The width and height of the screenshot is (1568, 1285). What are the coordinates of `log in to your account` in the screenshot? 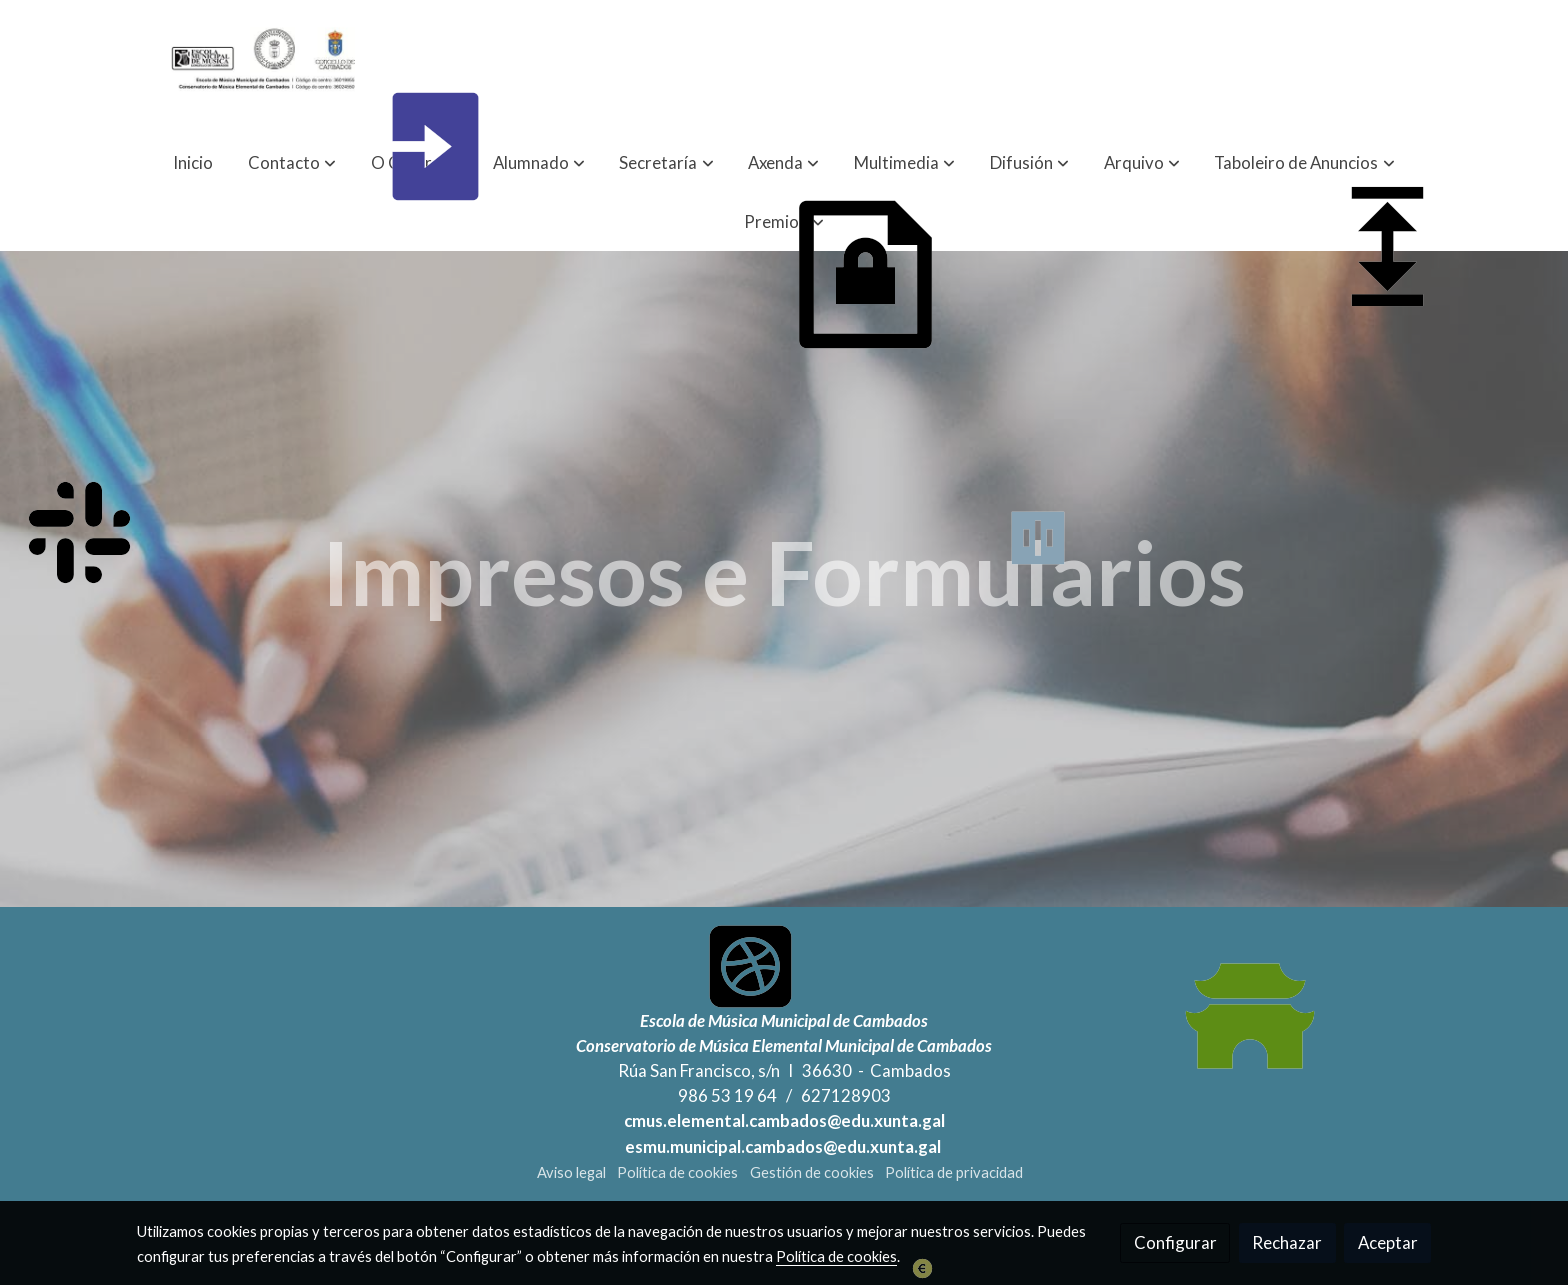 It's located at (435, 146).